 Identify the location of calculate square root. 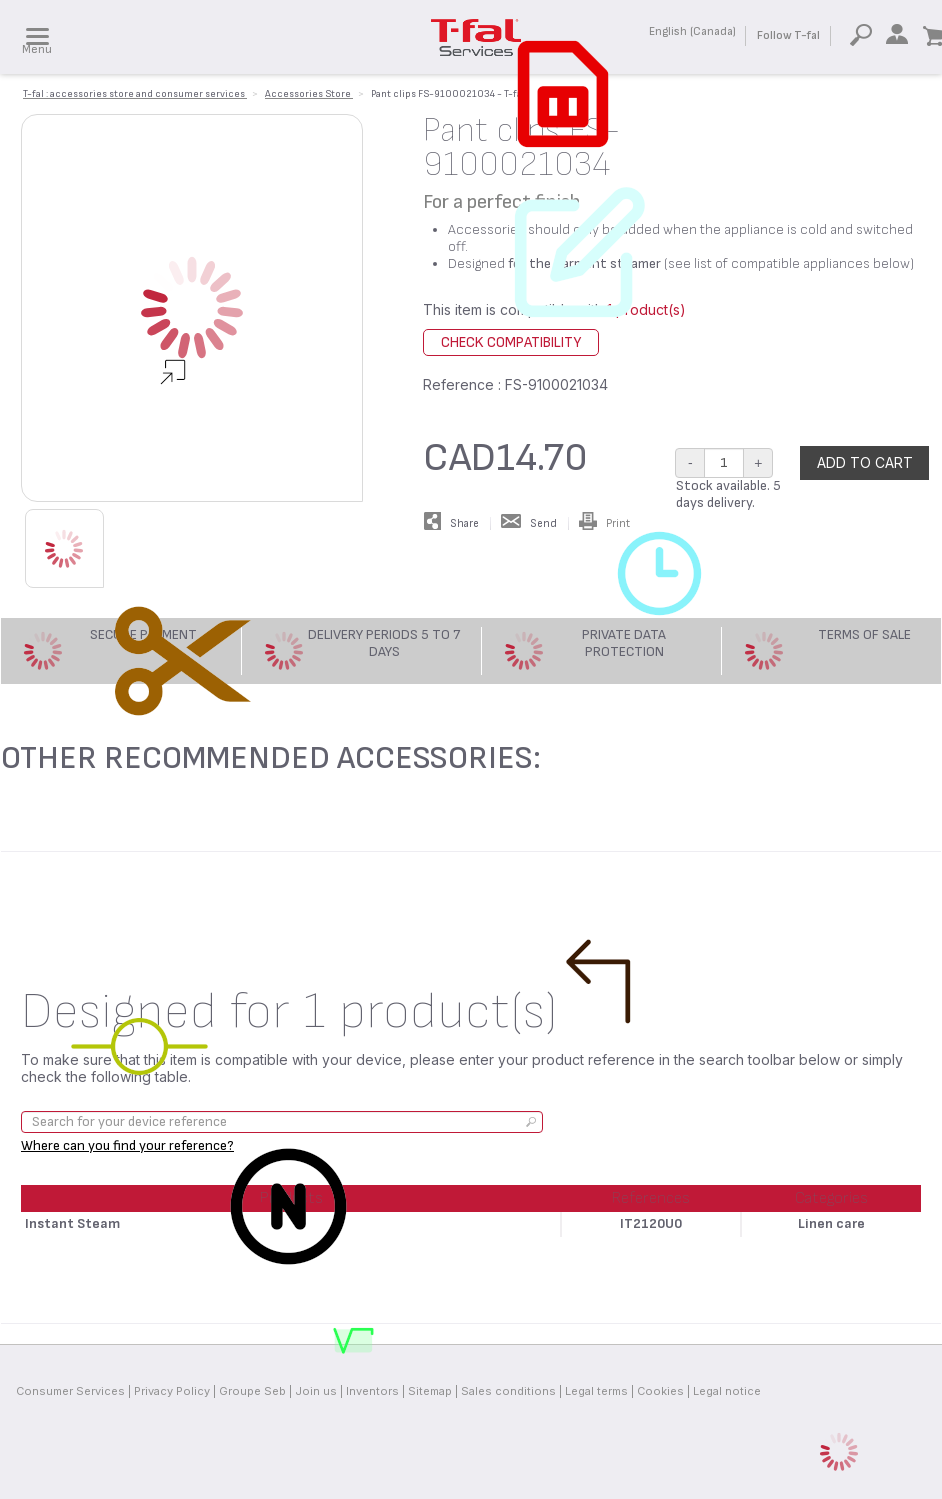
(352, 1338).